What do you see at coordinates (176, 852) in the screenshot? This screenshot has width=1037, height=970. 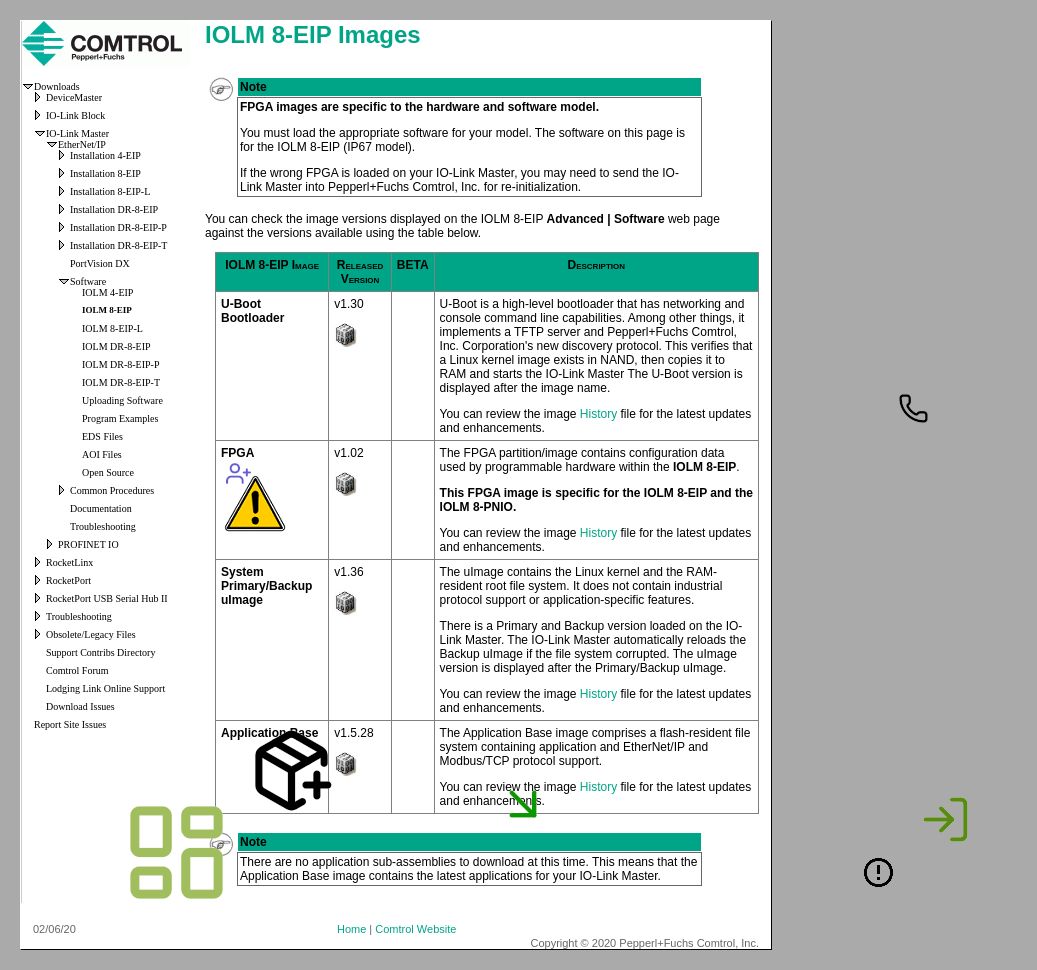 I see `open dashboard view` at bounding box center [176, 852].